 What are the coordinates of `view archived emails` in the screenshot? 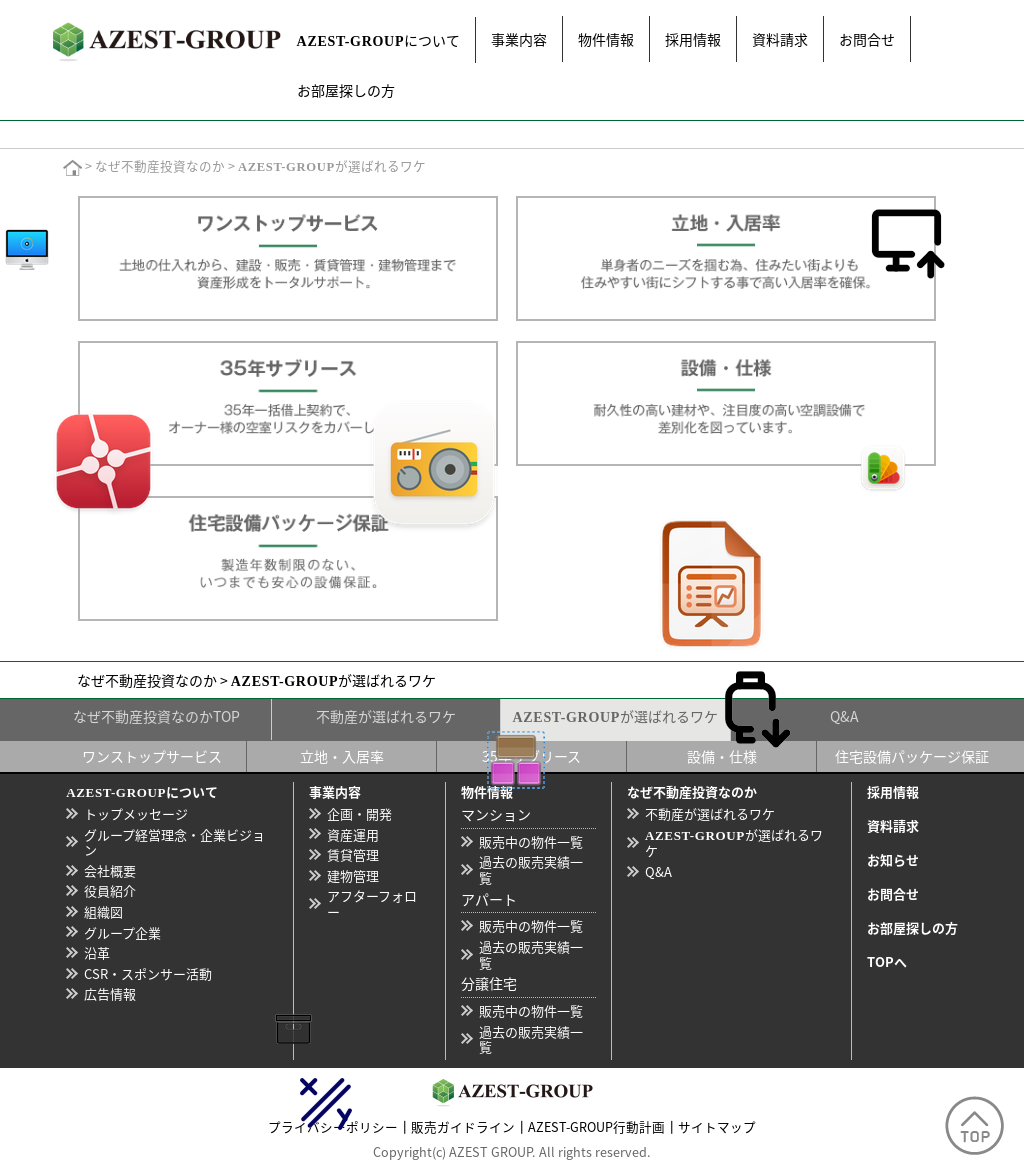 It's located at (293, 1028).